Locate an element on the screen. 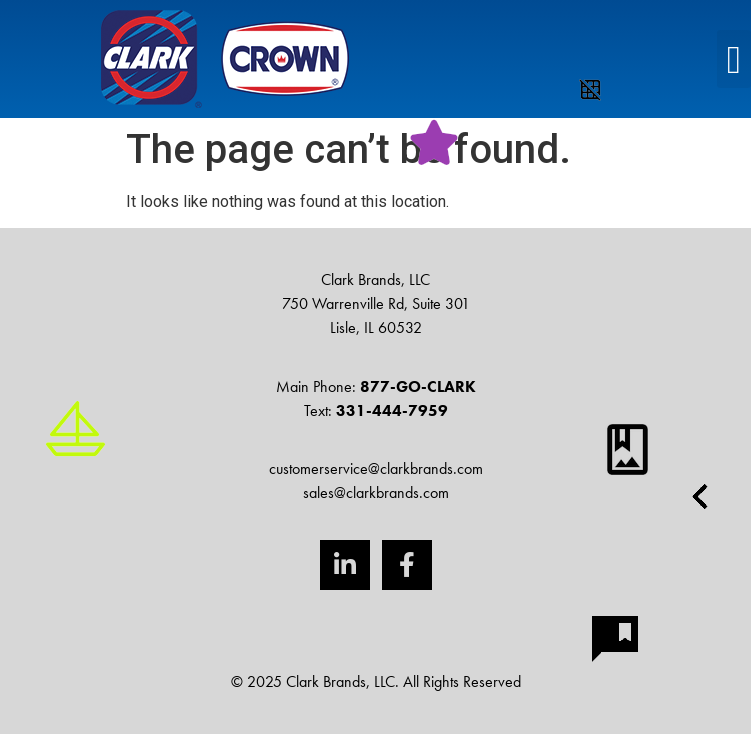 The height and width of the screenshot is (734, 751). go back to the previous screen is located at coordinates (700, 496).